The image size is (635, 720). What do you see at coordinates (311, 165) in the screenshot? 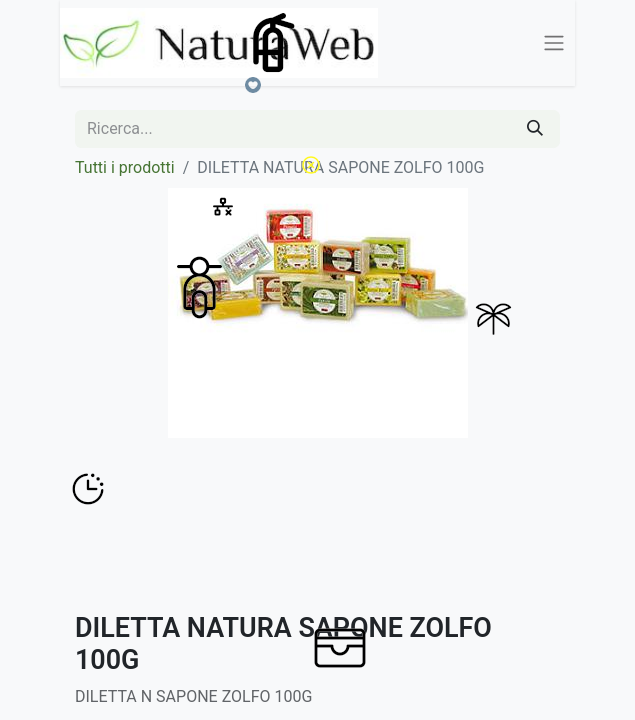
I see `close or dismiss a dialog` at bounding box center [311, 165].